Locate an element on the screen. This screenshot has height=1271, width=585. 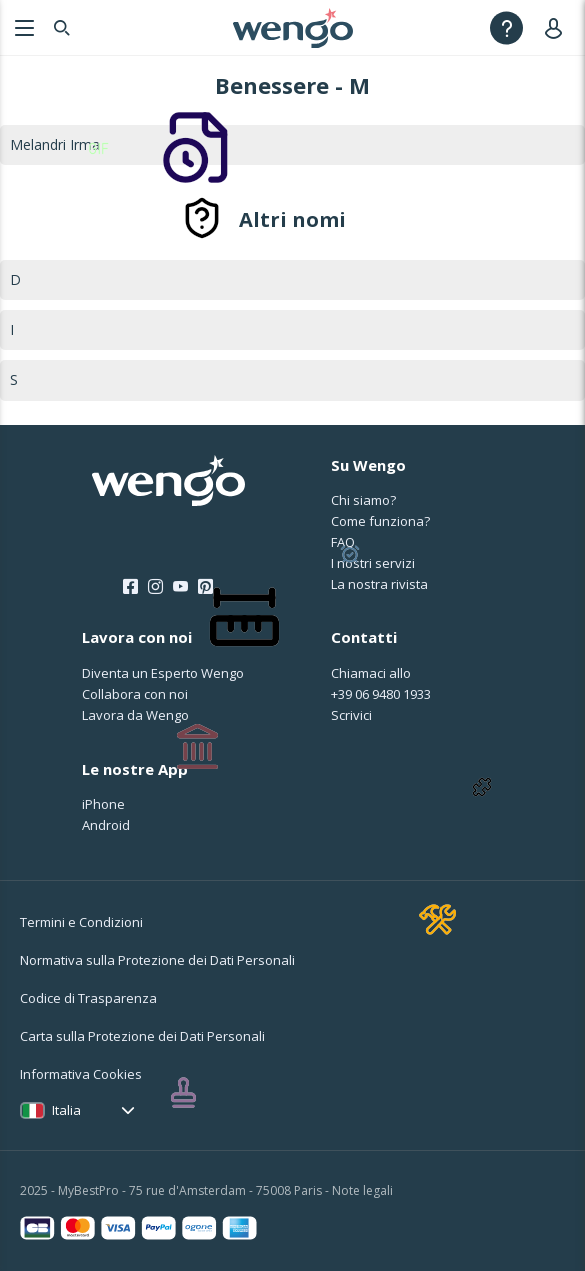
access extensions or plugins is located at coordinates (482, 787).